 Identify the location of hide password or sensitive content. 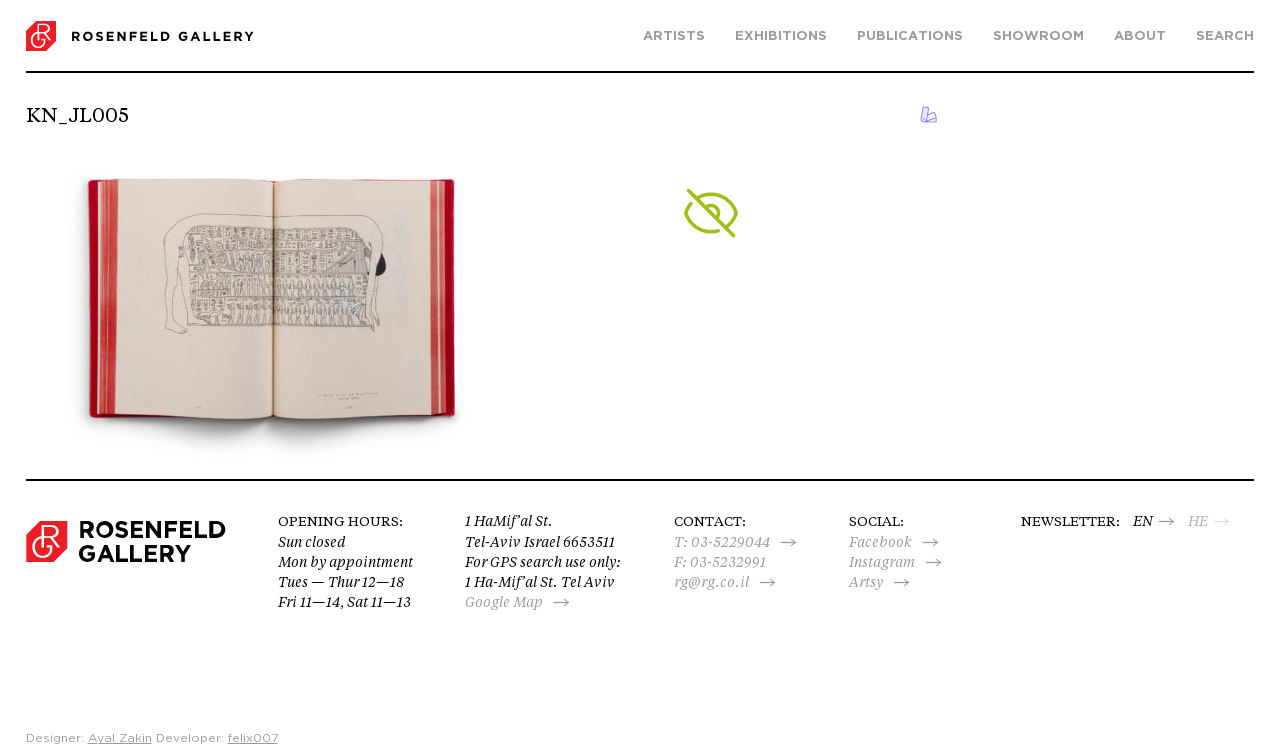
(711, 213).